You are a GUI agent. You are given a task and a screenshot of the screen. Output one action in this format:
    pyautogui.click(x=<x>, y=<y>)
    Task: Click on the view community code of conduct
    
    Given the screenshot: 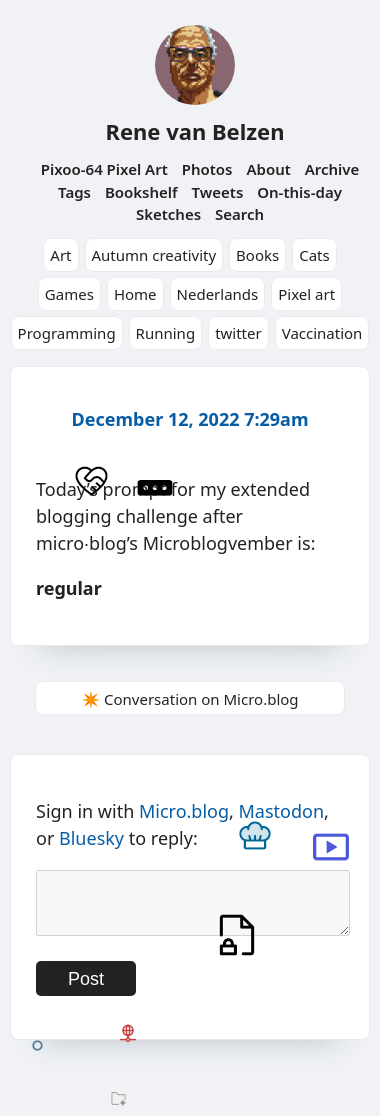 What is the action you would take?
    pyautogui.click(x=91, y=480)
    